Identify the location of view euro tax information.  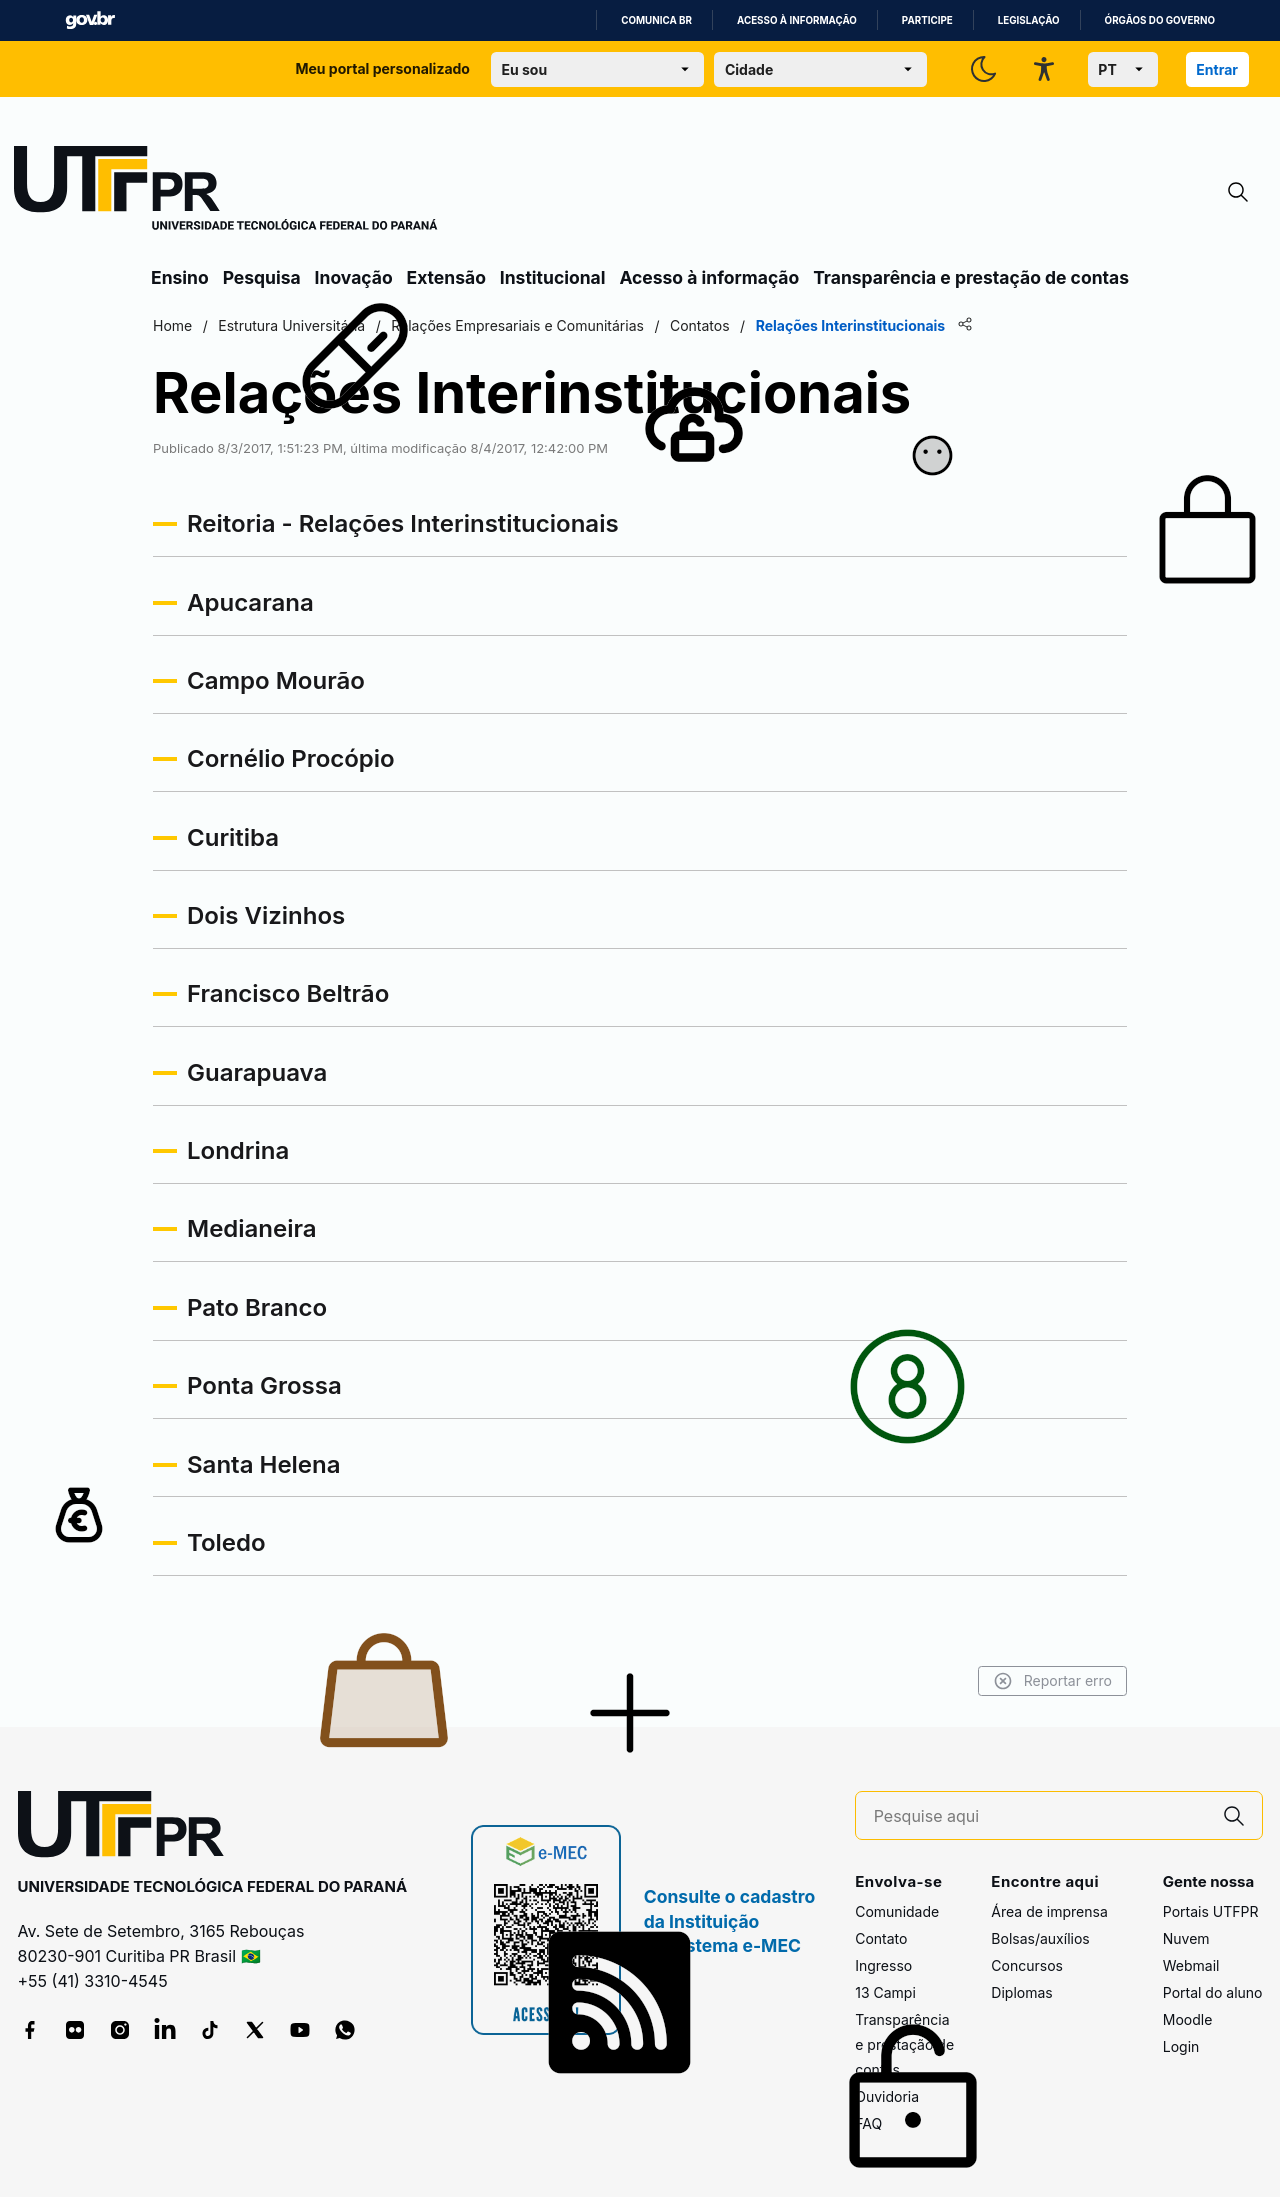
(79, 1515).